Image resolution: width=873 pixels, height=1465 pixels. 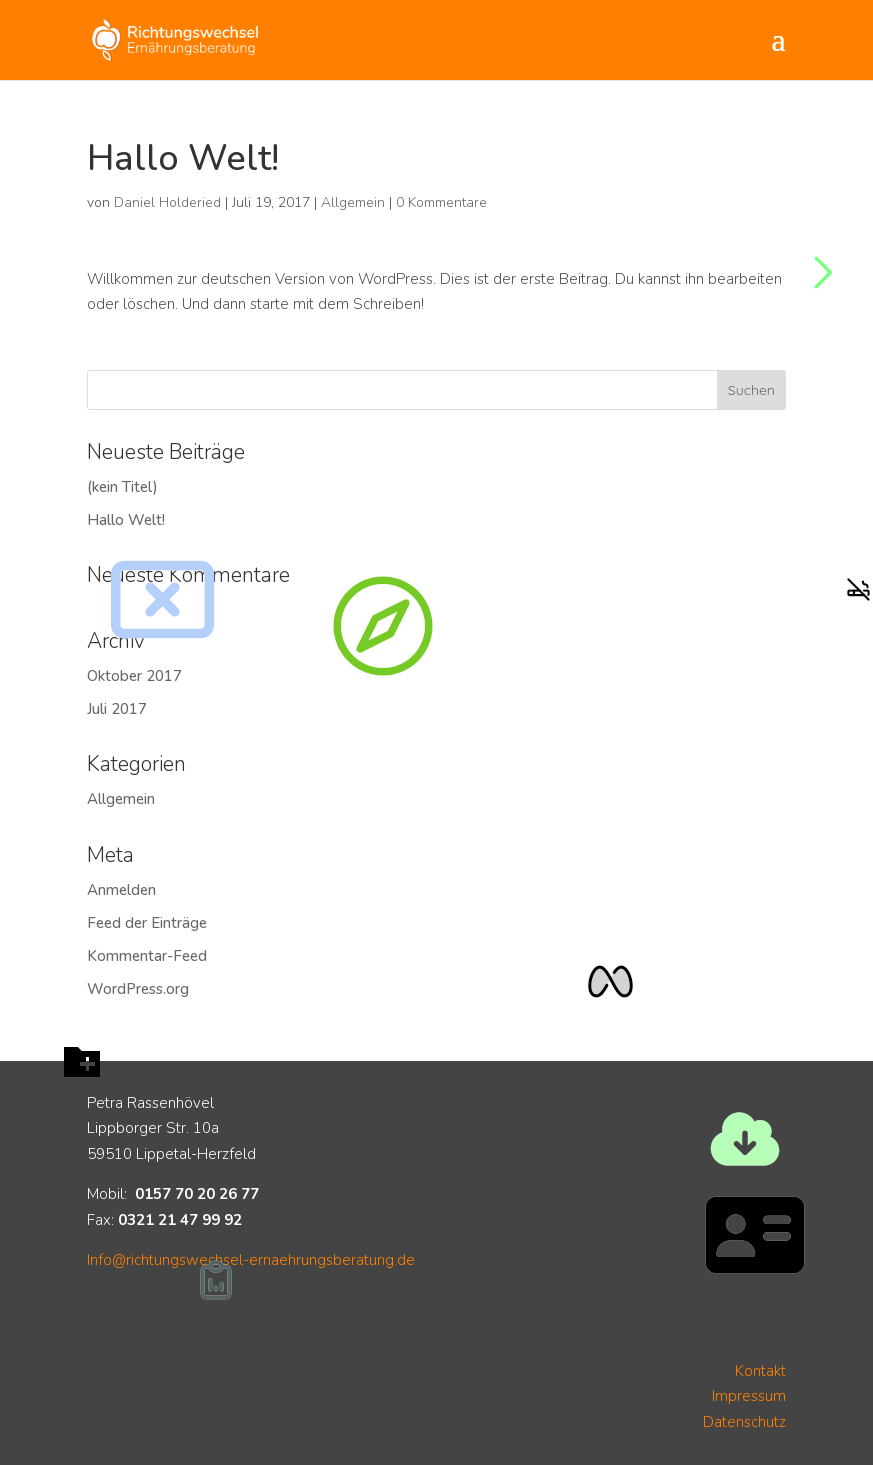 What do you see at coordinates (383, 626) in the screenshot?
I see `access navigation or directions` at bounding box center [383, 626].